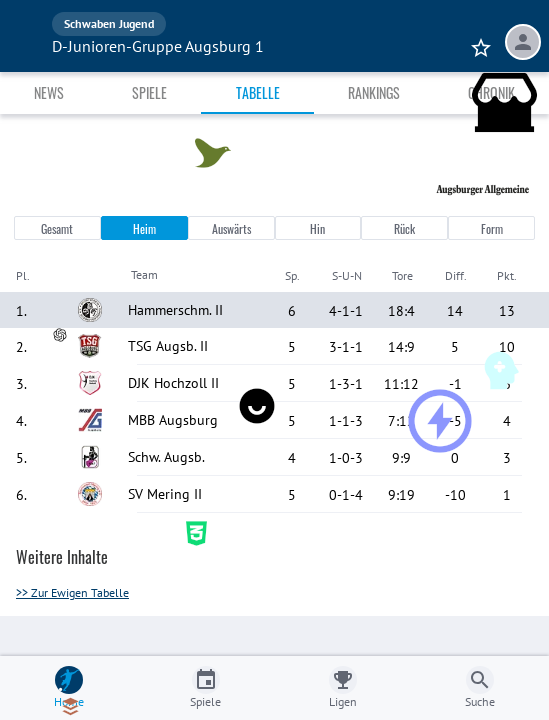 This screenshot has width=549, height=720. Describe the element at coordinates (60, 335) in the screenshot. I see `open OpenAI or ChatGPT app` at that location.